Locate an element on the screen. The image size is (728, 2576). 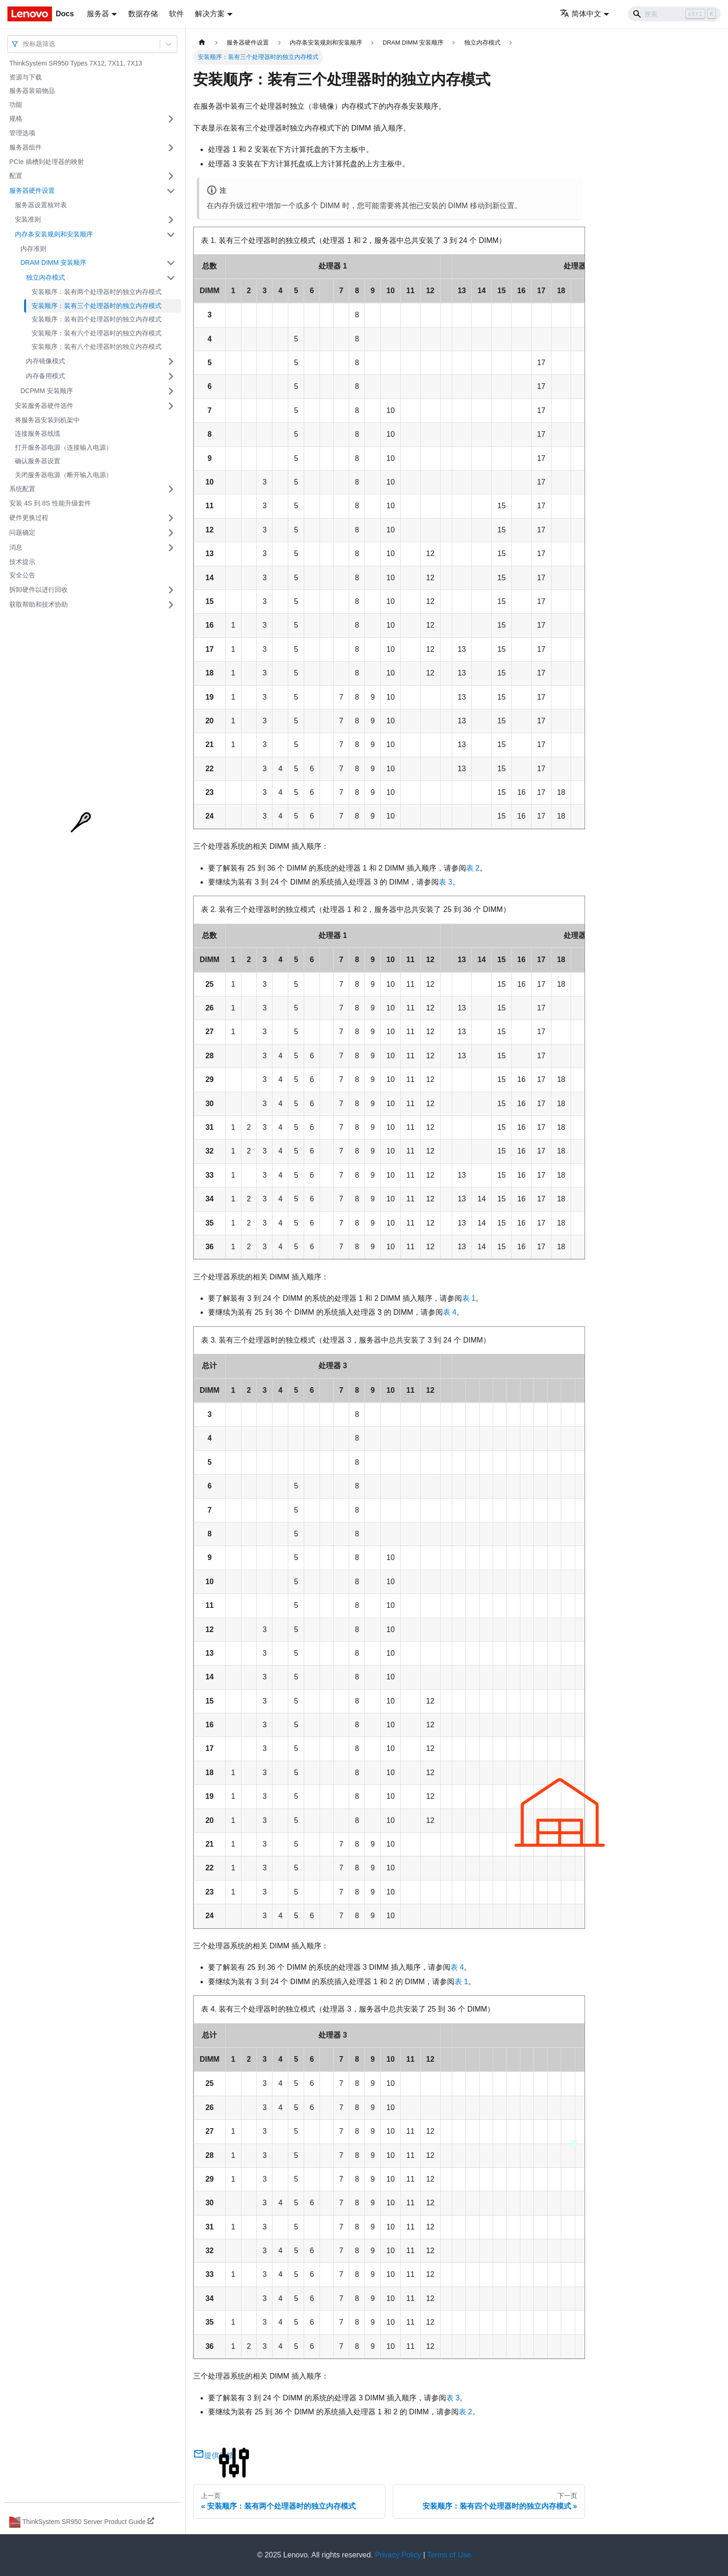
access garage or parking controls is located at coordinates (559, 1817).